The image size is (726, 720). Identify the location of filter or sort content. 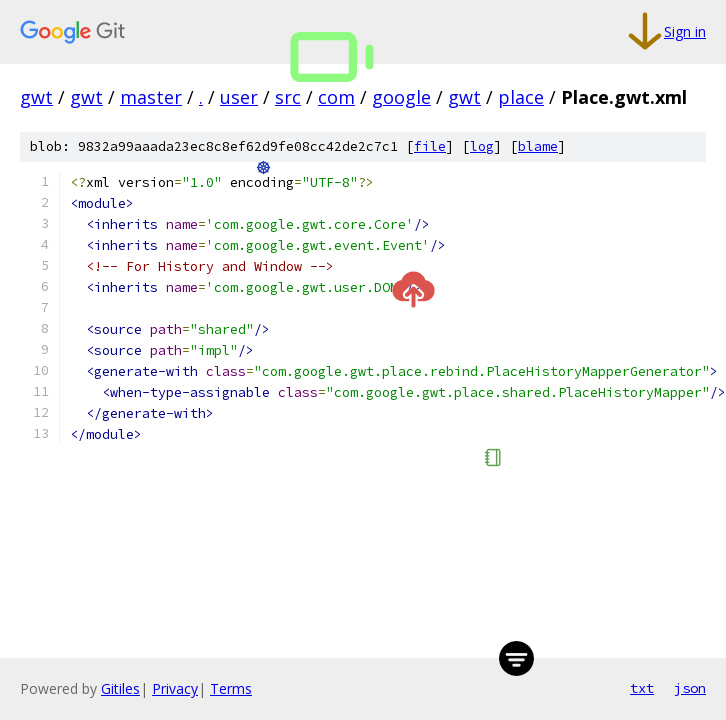
(516, 658).